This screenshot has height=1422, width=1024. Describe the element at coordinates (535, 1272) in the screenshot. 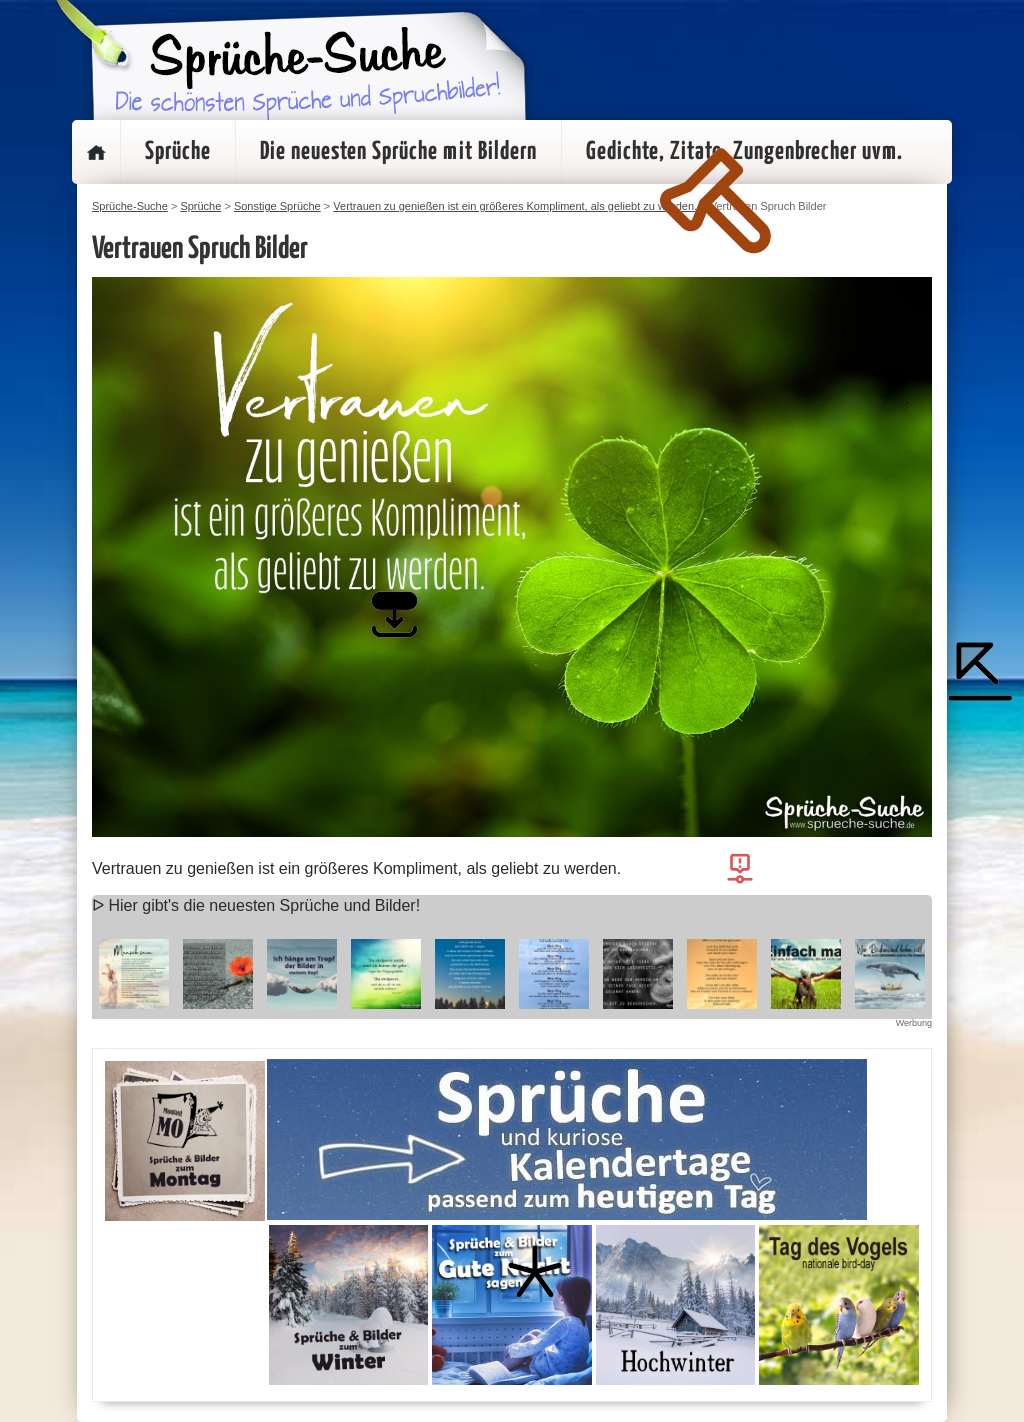

I see `indicates a required field in a form` at that location.